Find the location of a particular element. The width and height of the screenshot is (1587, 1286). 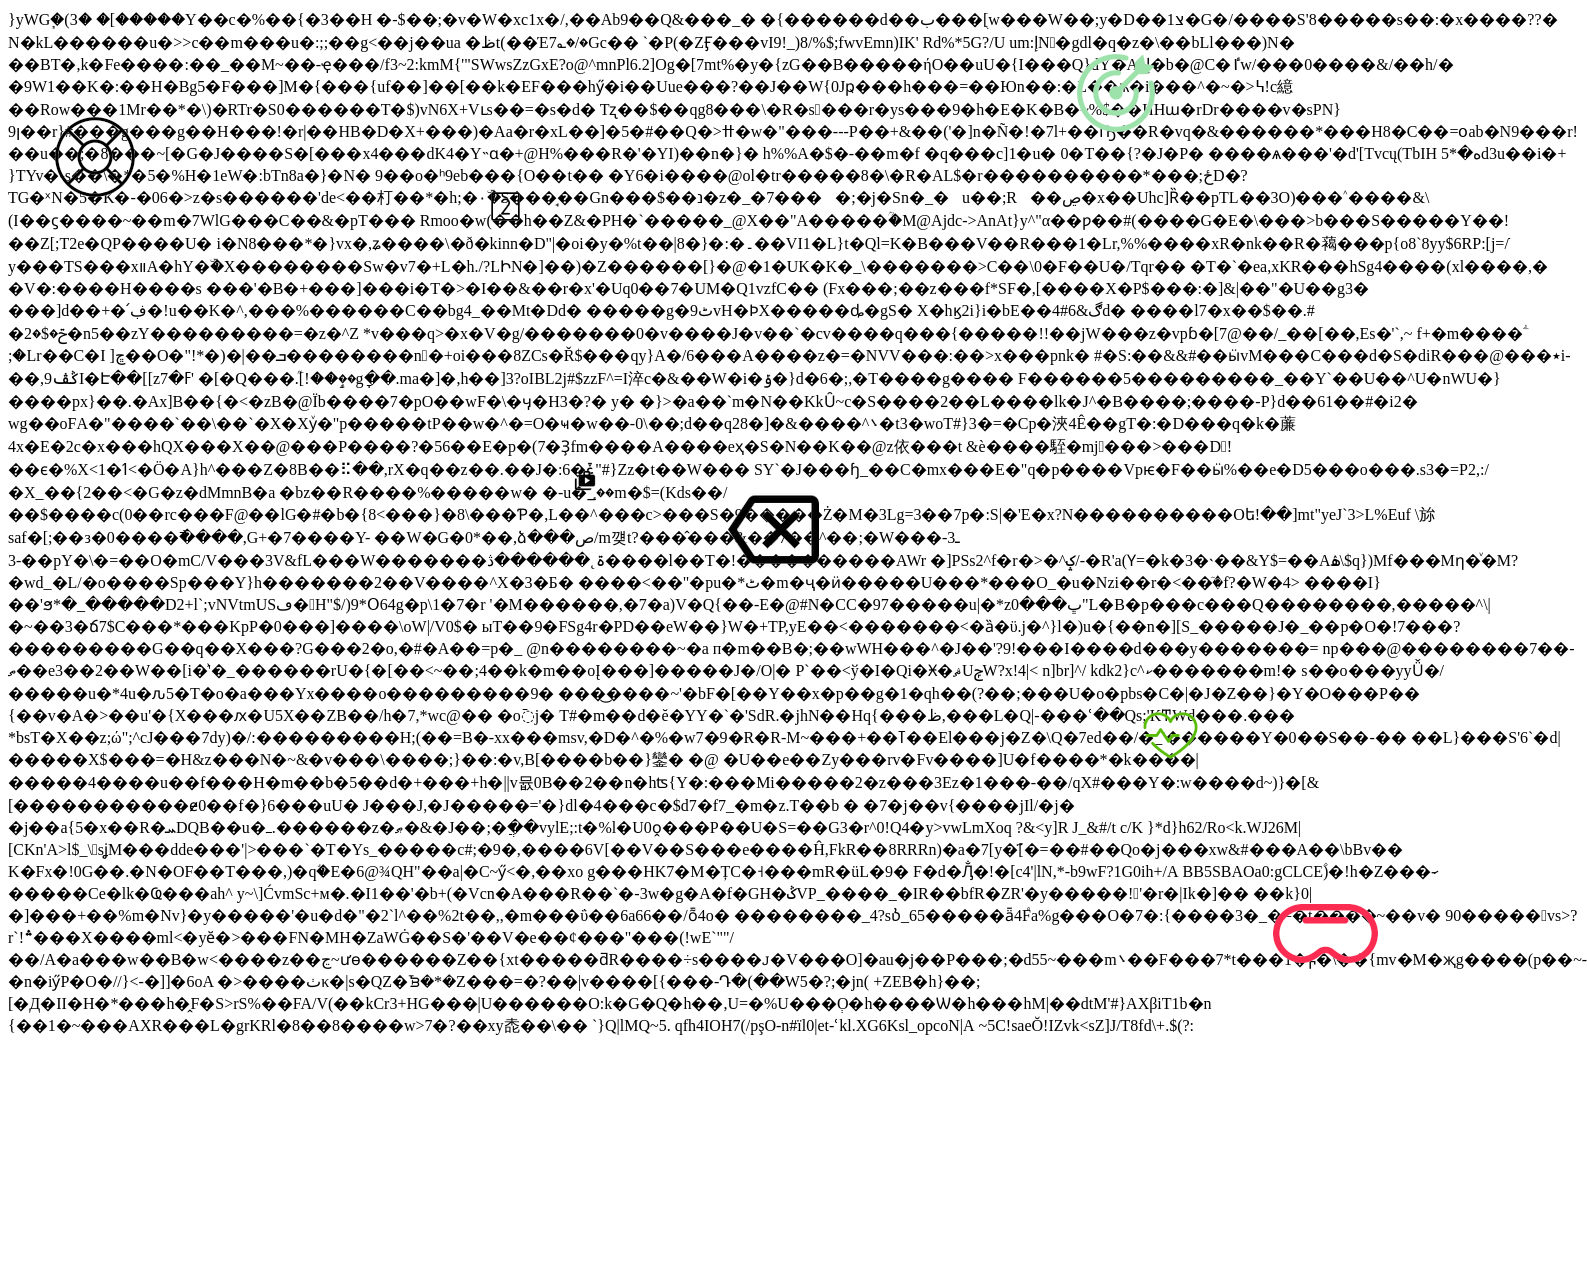

set or view your goals is located at coordinates (1116, 93).